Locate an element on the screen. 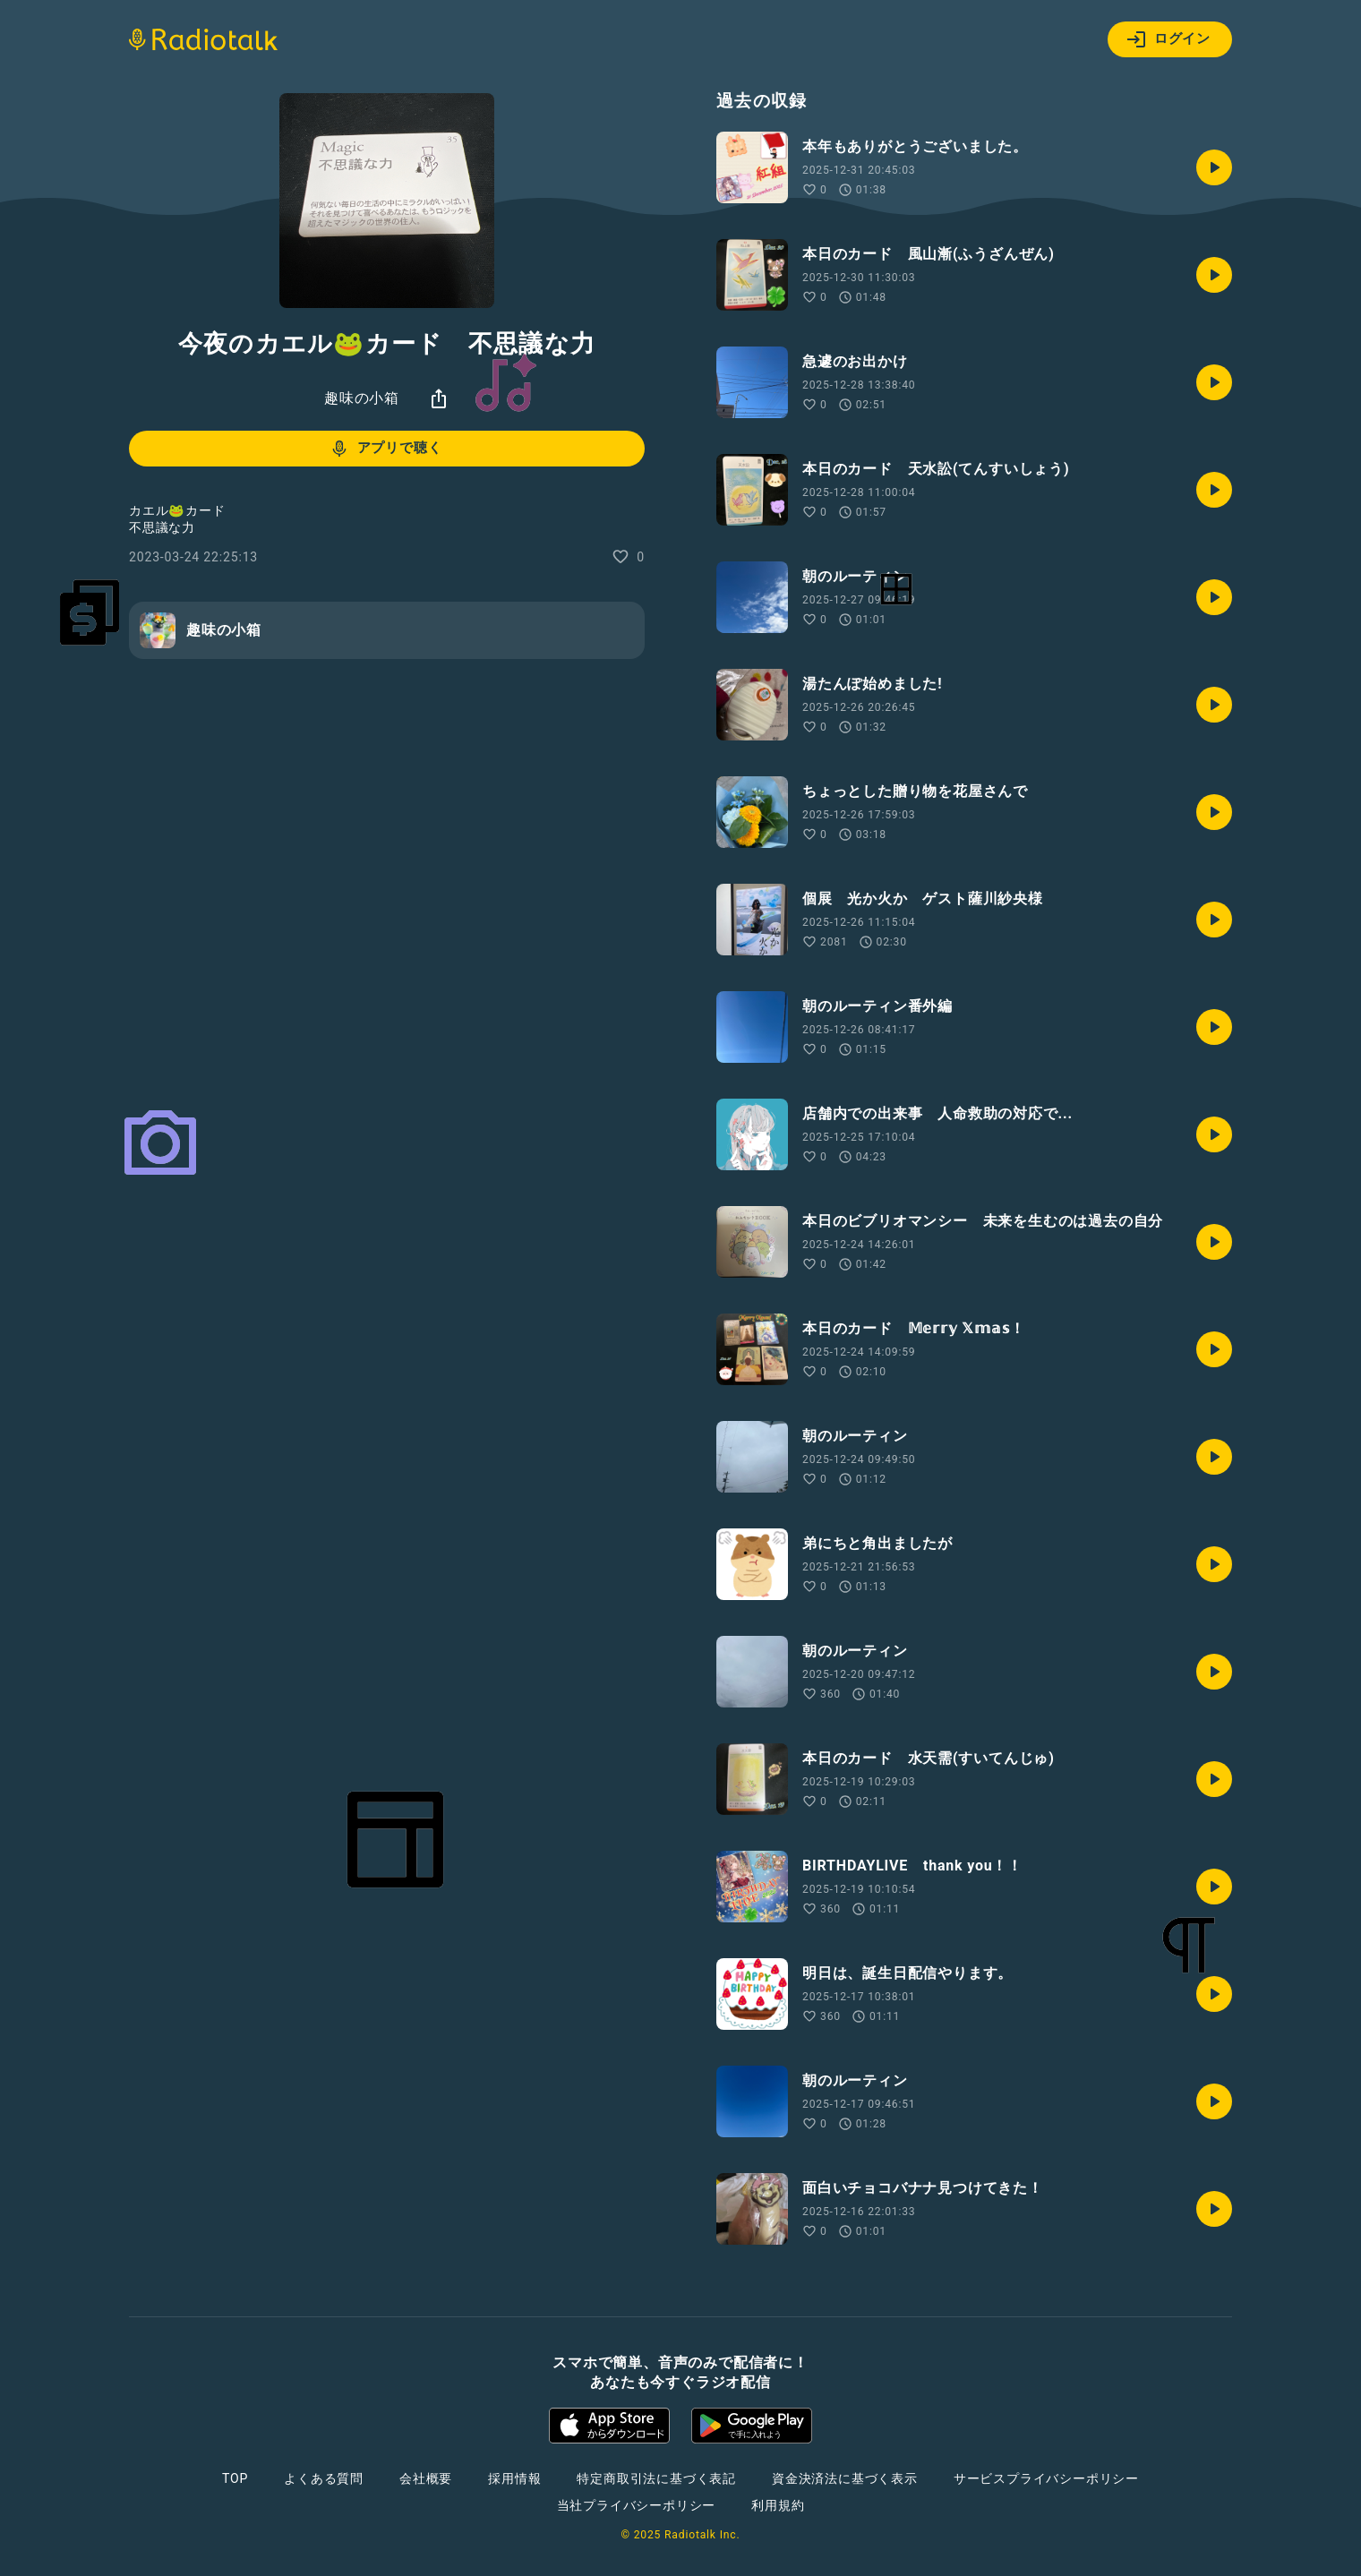  view currency or financial documents is located at coordinates (90, 612).